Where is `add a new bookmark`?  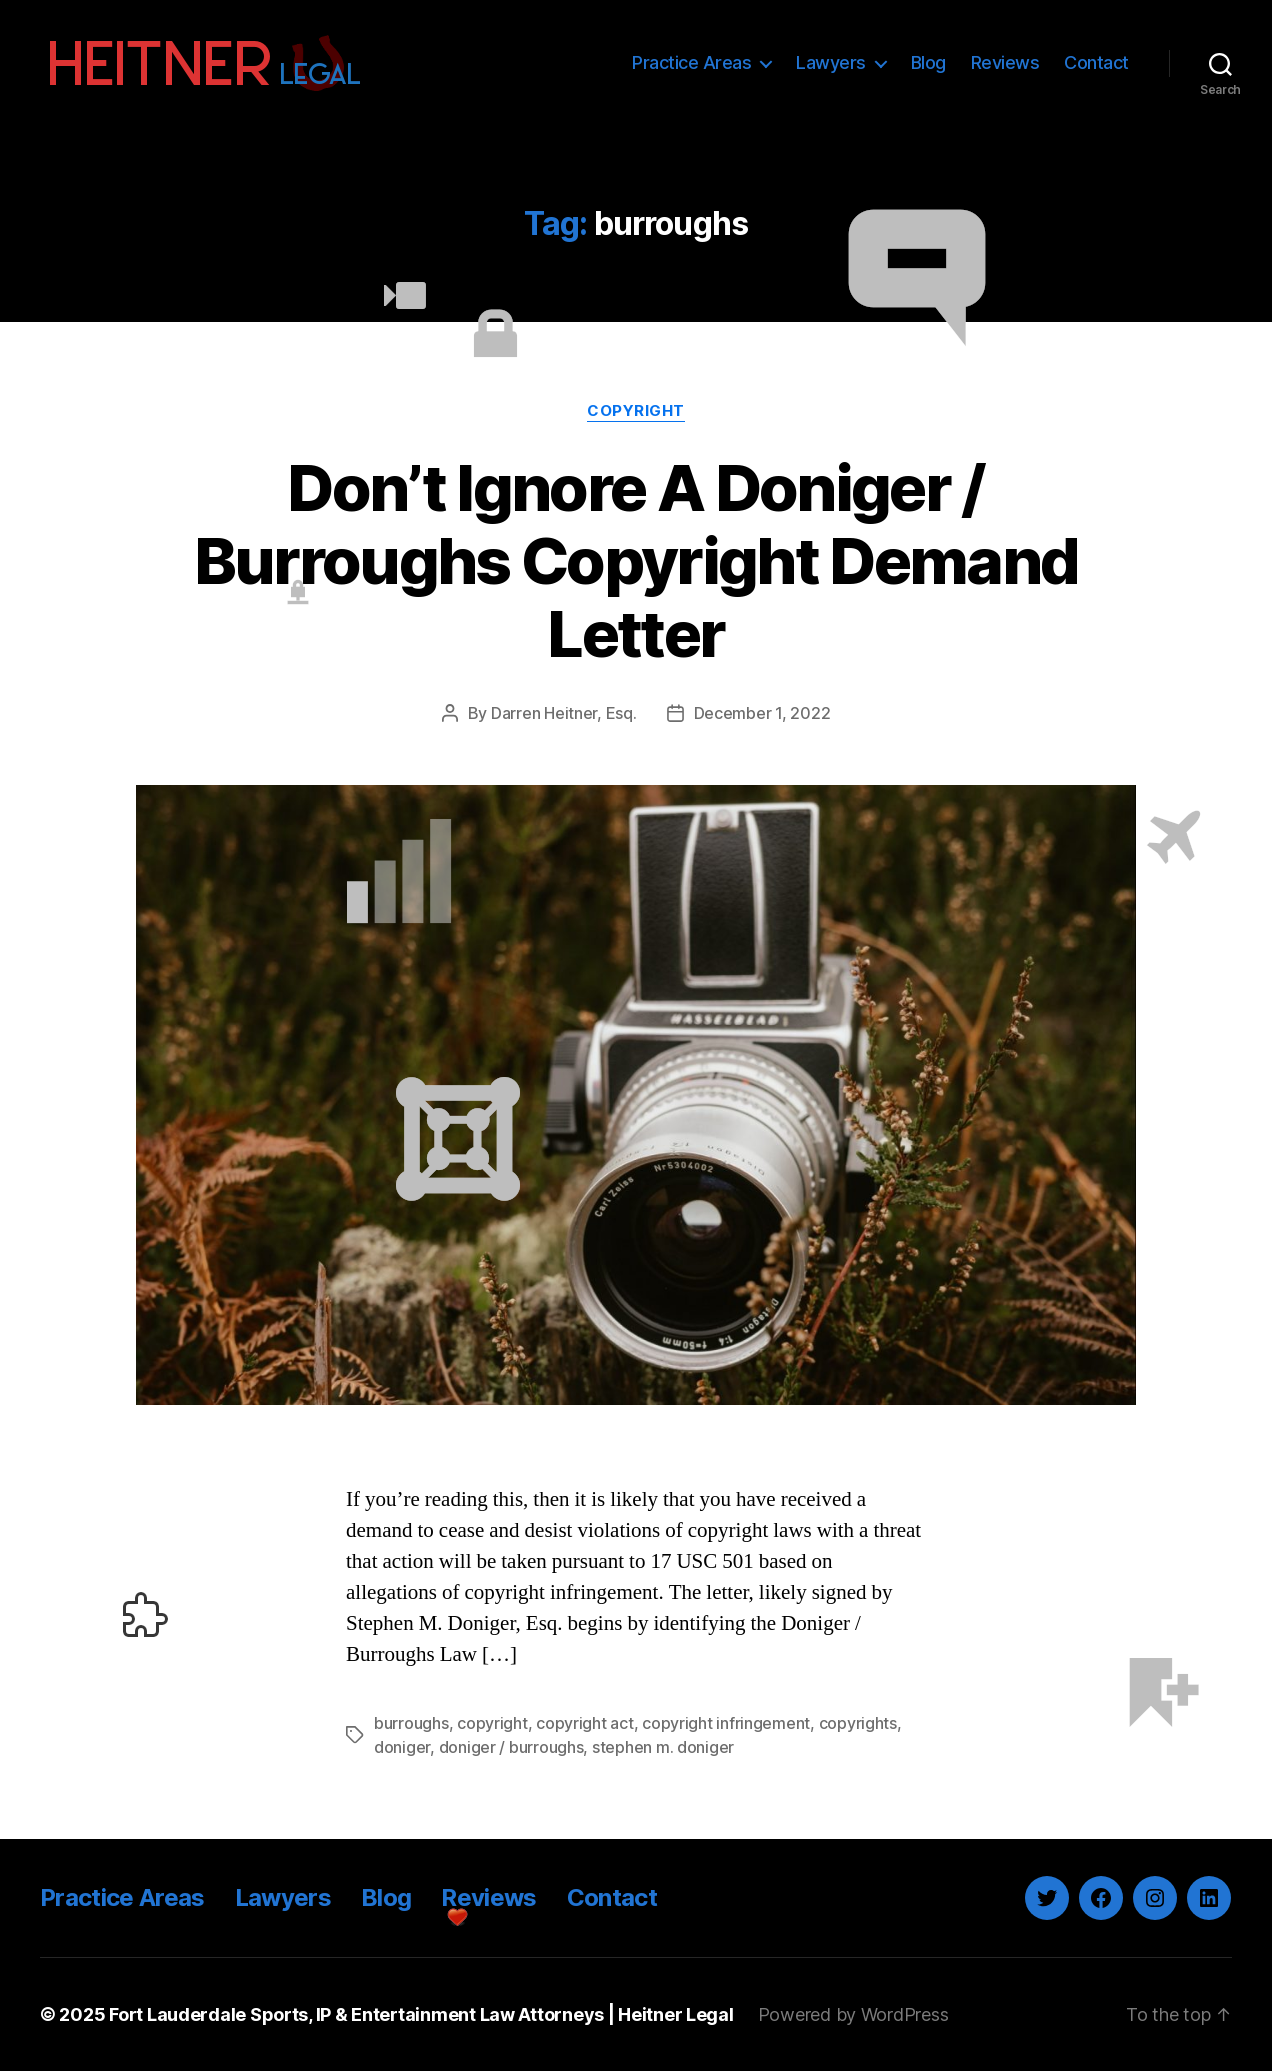
add a new bookmark is located at coordinates (1161, 1700).